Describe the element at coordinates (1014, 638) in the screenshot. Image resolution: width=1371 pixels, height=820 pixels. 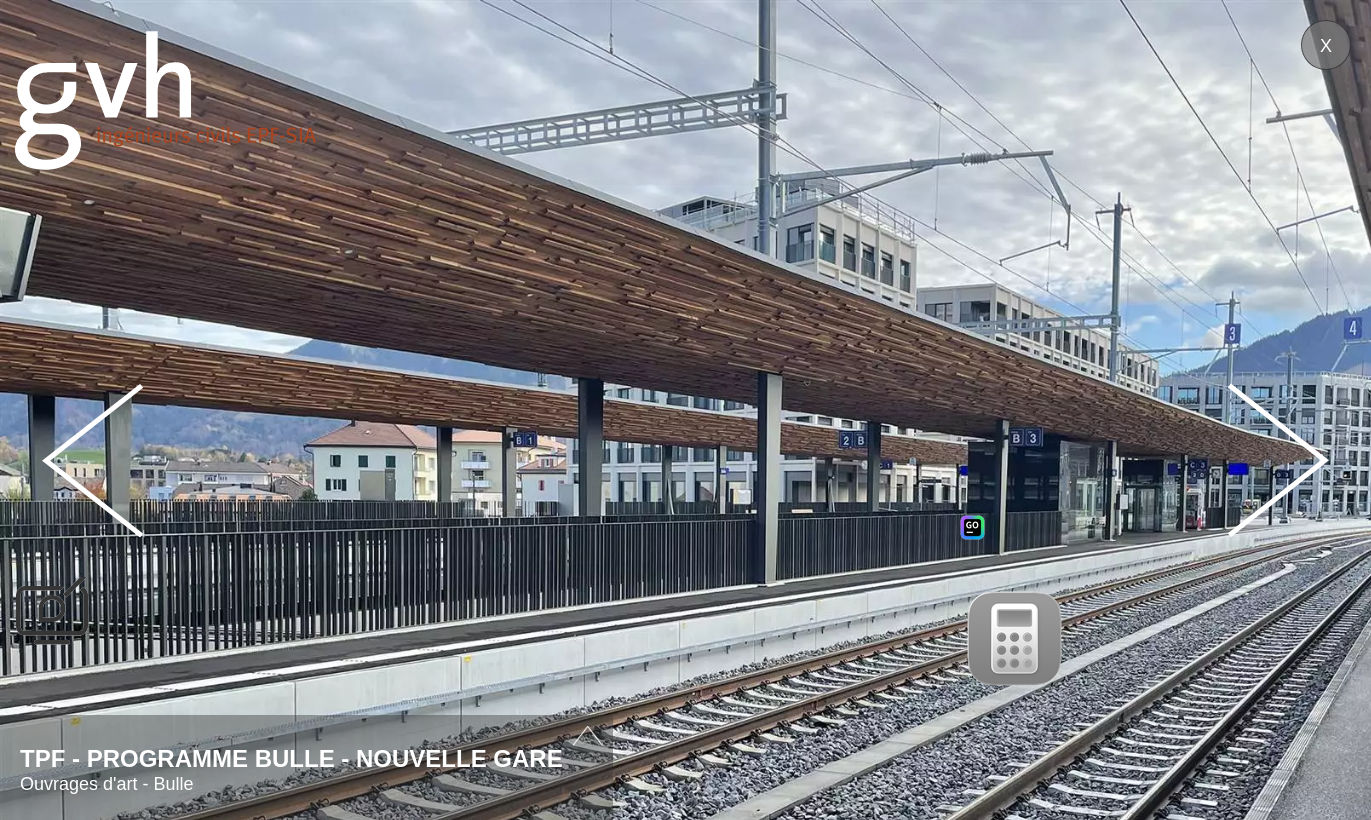
I see `open the calculator app` at that location.